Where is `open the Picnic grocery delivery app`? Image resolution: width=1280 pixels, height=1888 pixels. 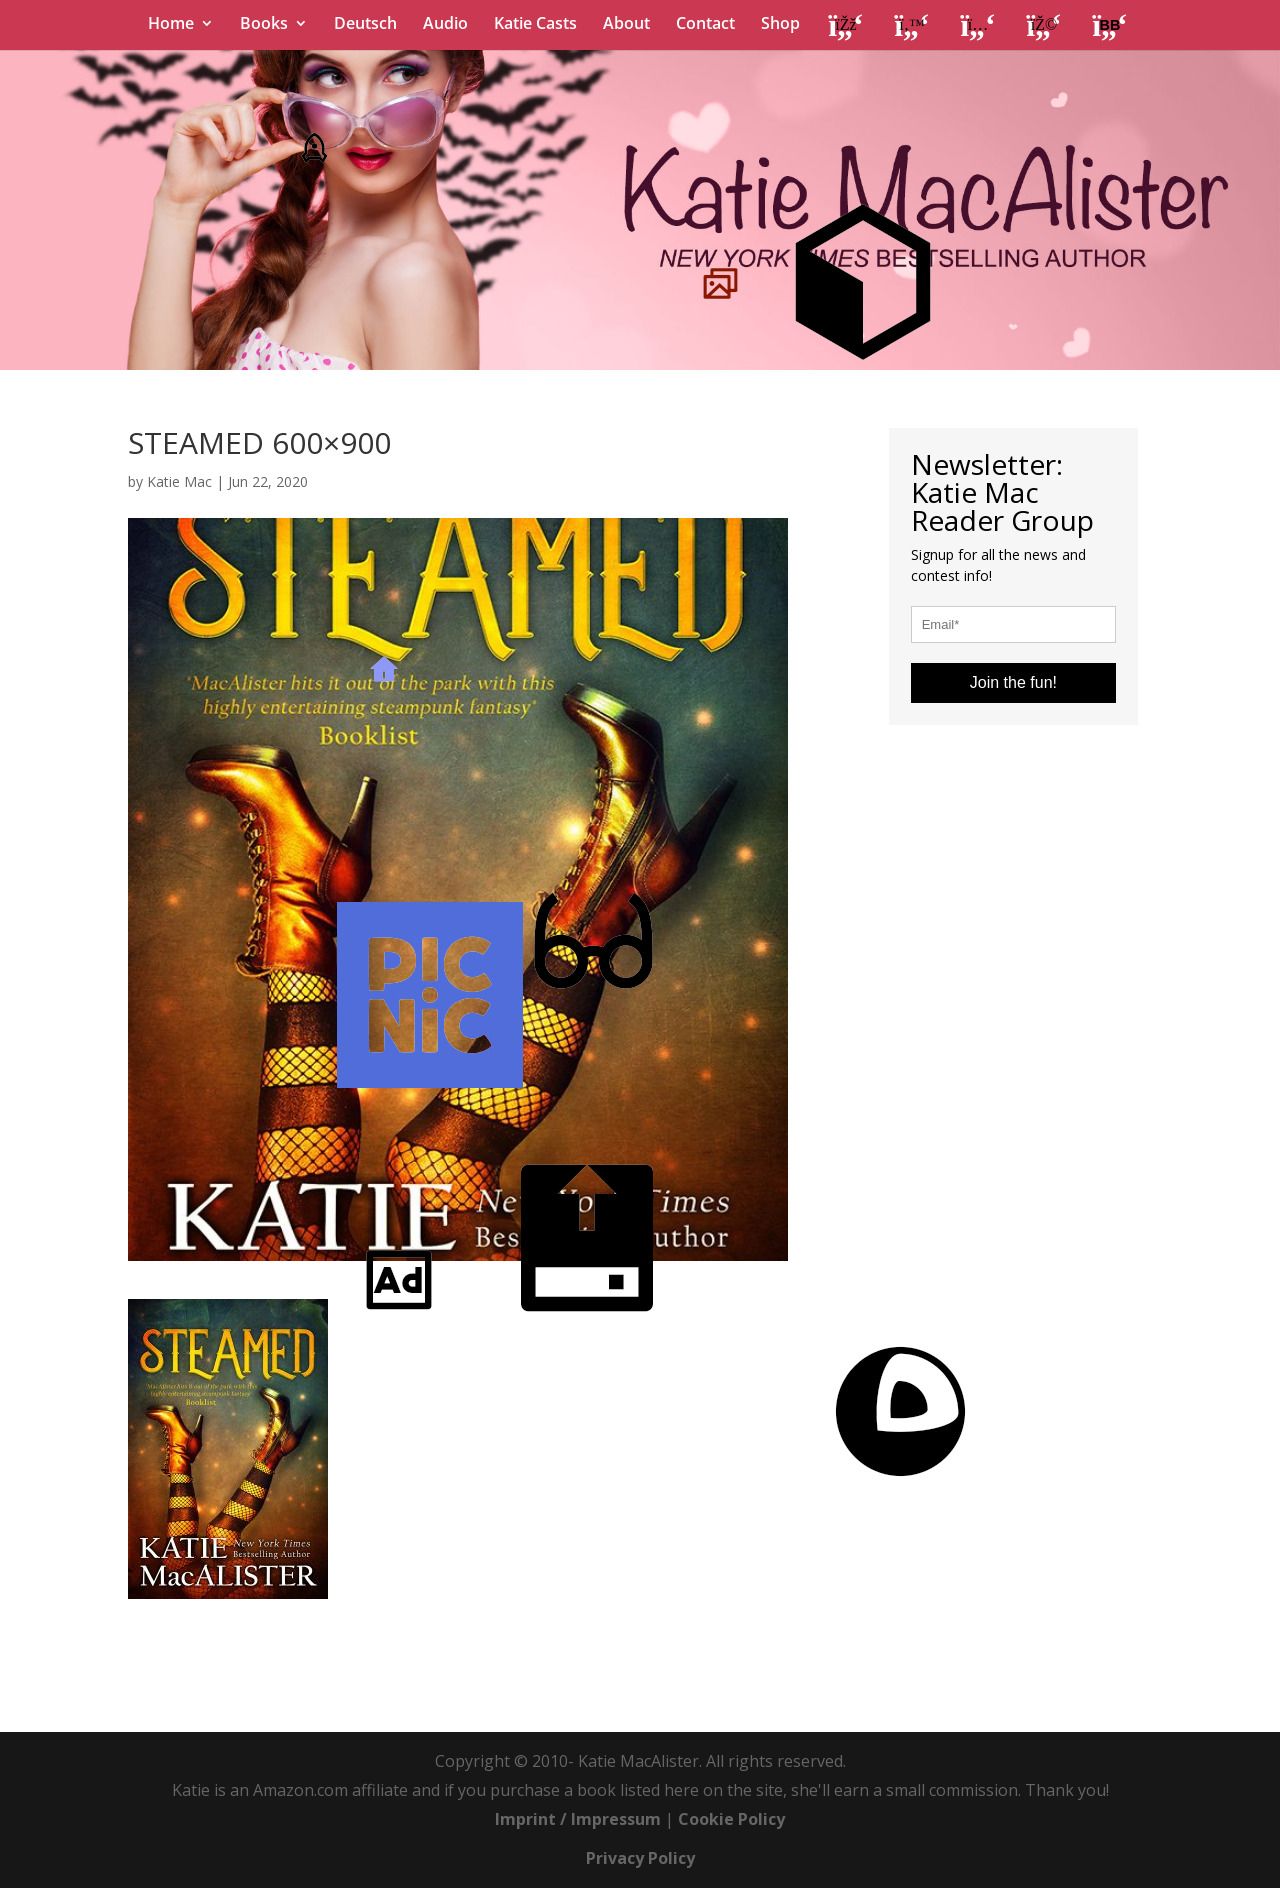 open the Picnic grocery delivery app is located at coordinates (430, 995).